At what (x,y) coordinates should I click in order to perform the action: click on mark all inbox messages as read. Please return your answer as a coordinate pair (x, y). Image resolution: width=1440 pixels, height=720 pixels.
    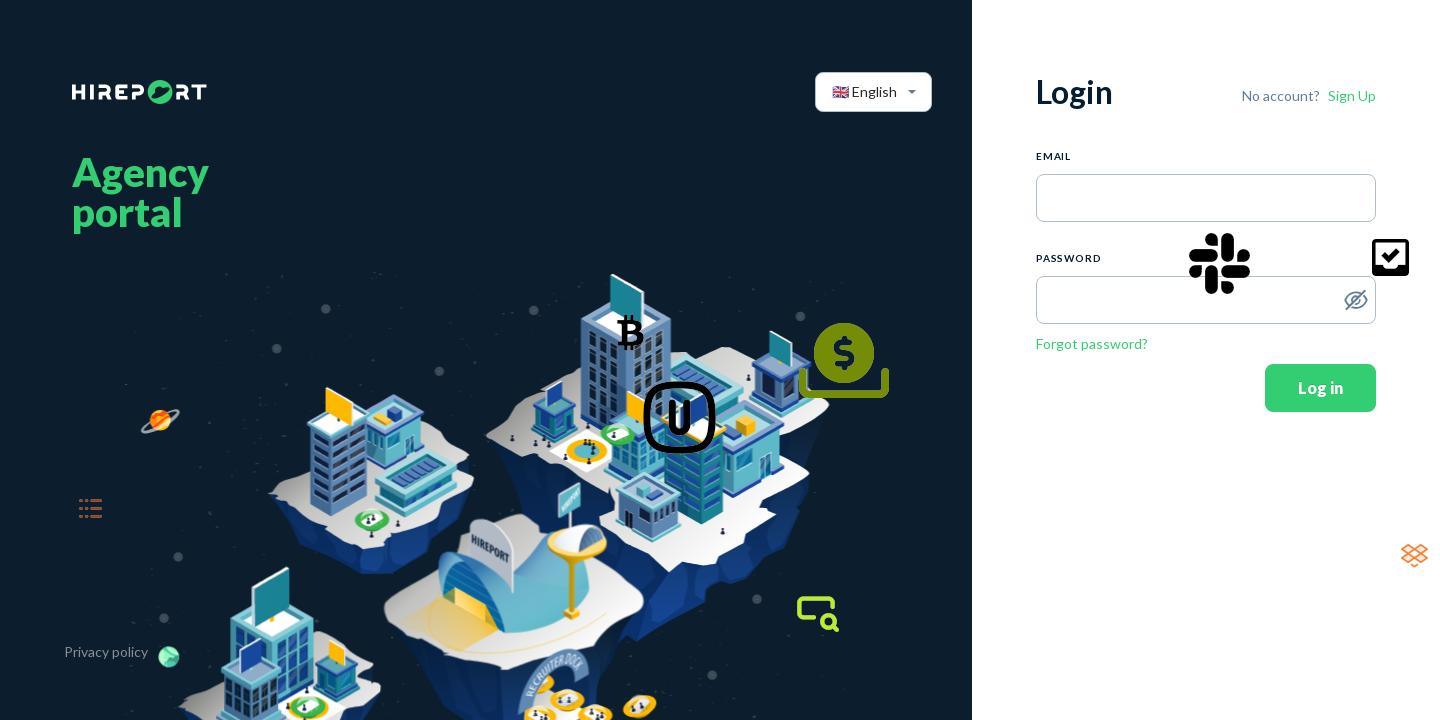
    Looking at the image, I should click on (1390, 257).